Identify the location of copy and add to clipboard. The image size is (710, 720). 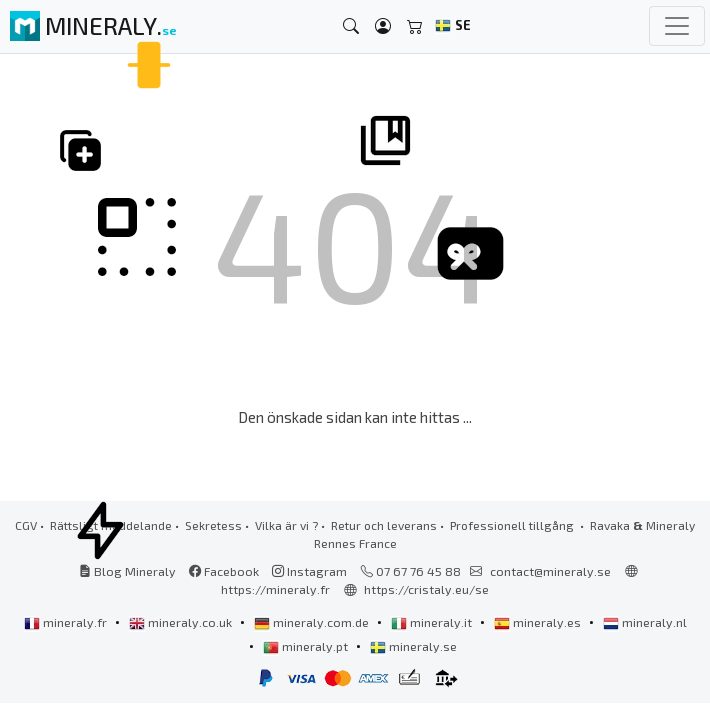
(80, 150).